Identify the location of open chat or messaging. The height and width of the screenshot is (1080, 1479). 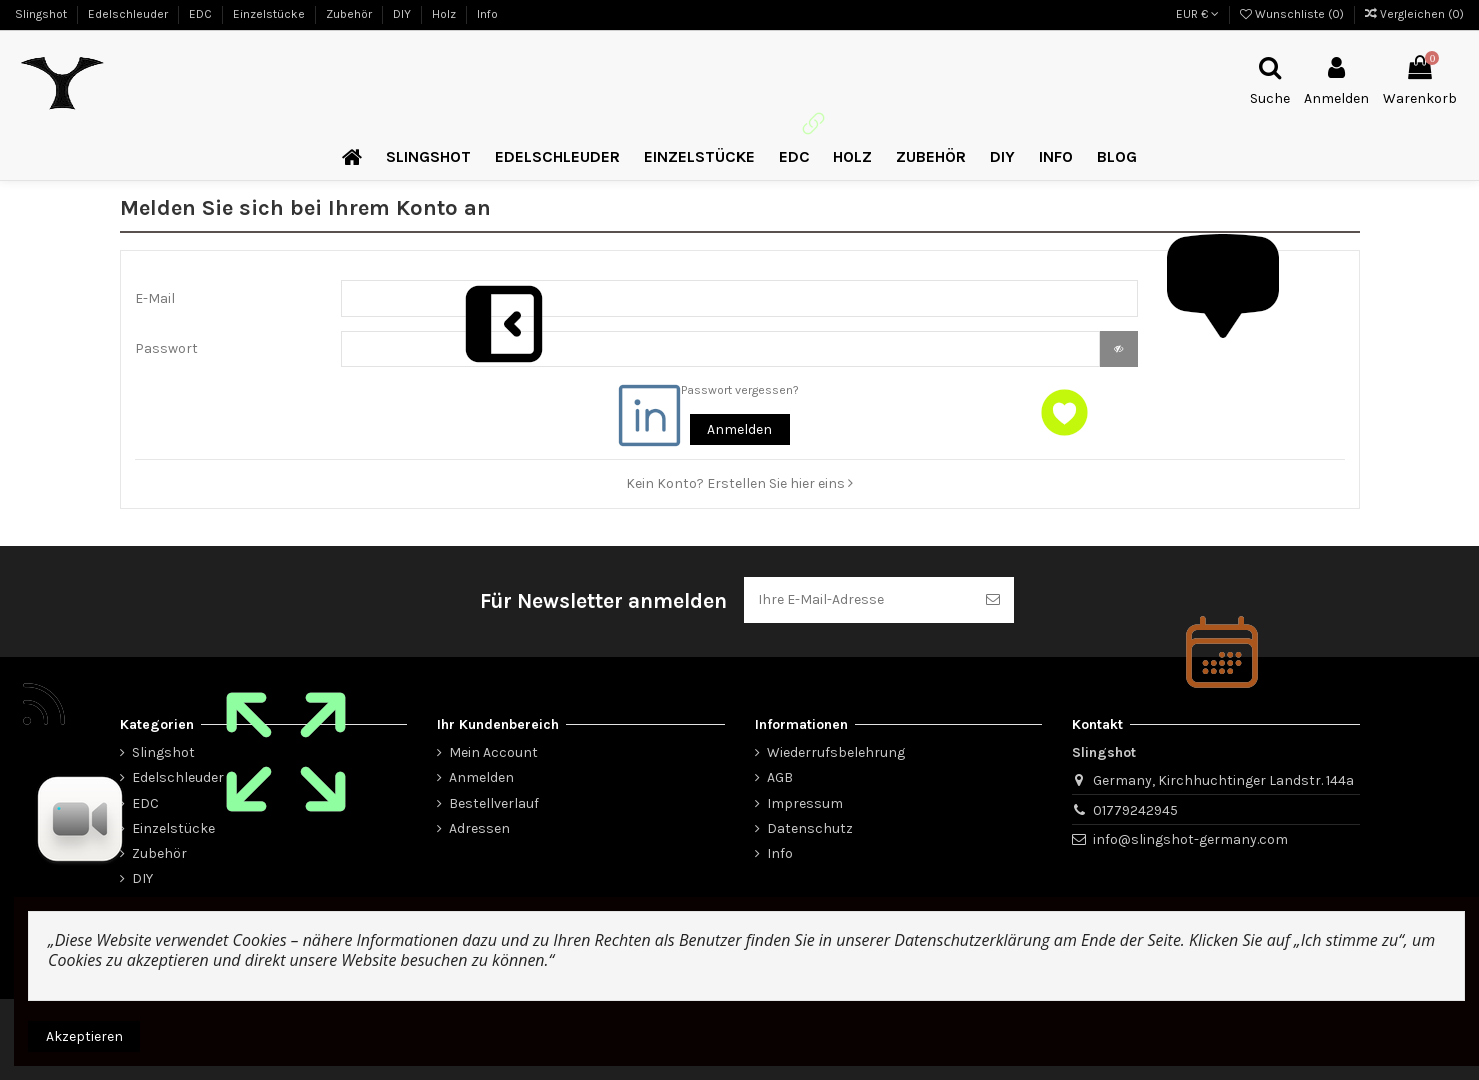
(1223, 286).